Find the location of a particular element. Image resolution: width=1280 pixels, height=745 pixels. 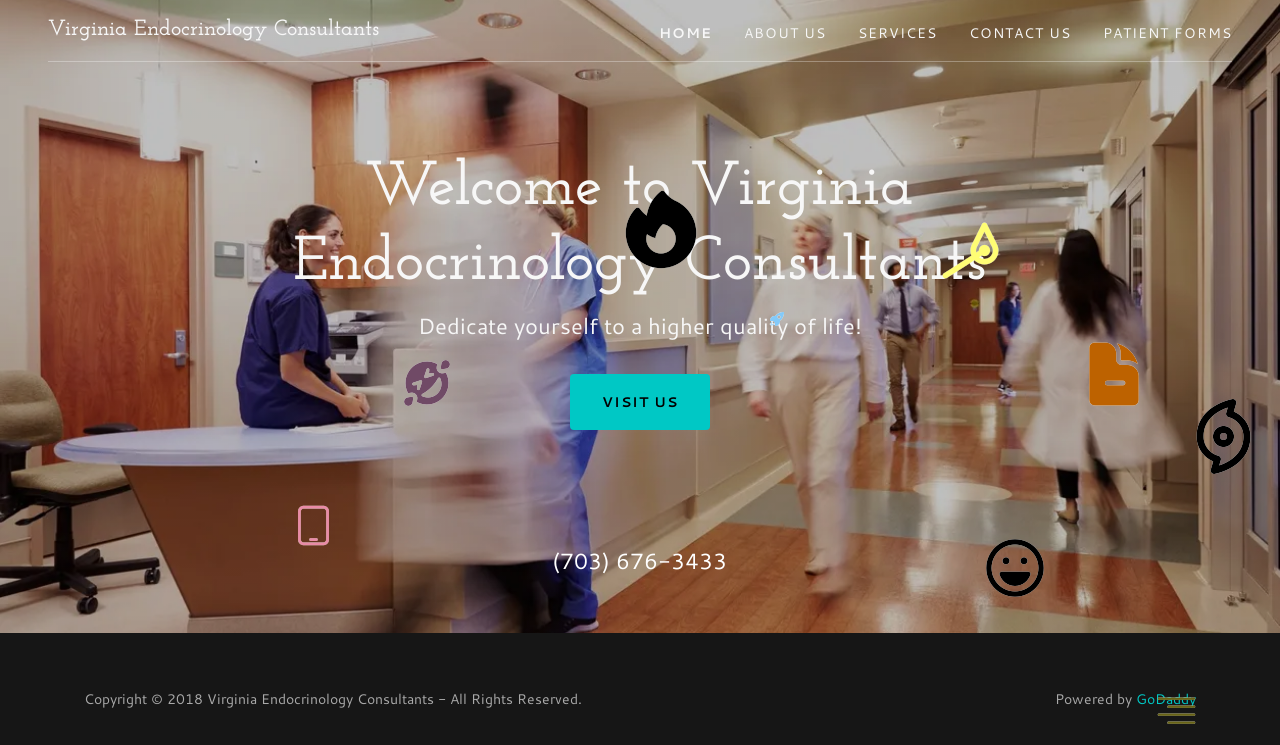

react with a laughing emoji is located at coordinates (427, 383).